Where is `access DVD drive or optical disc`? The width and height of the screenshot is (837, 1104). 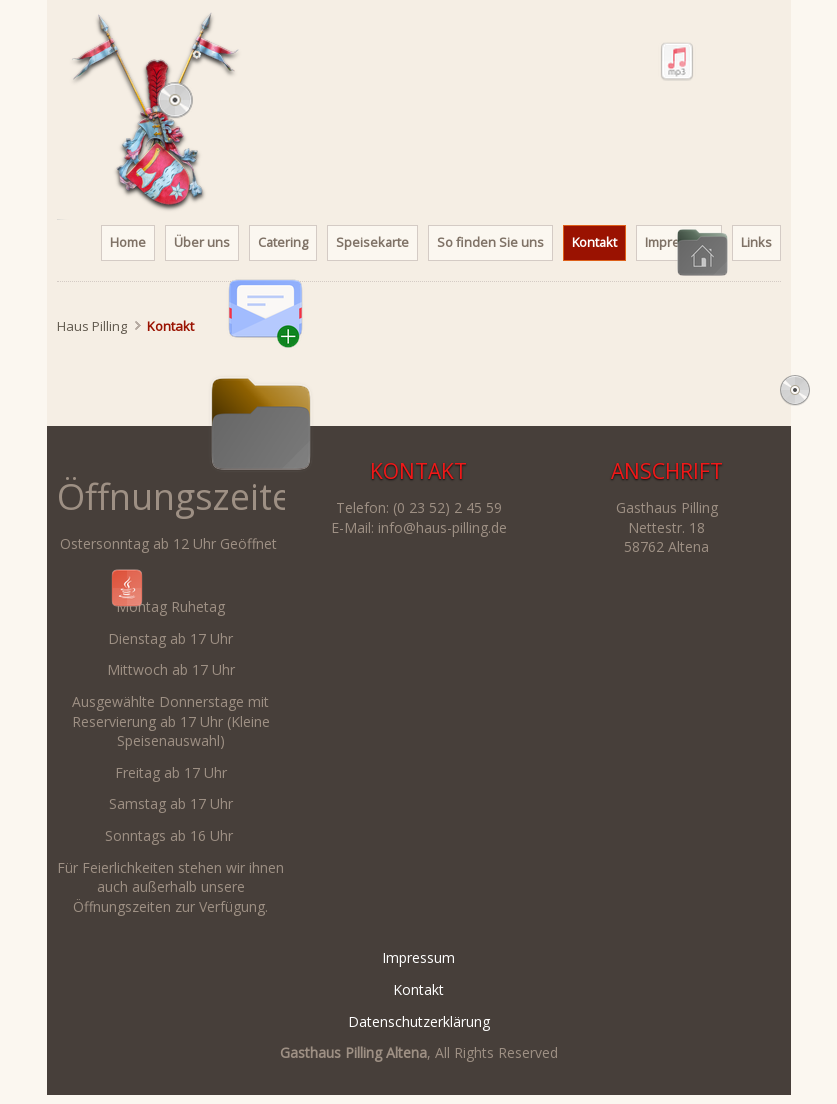
access DVD drive or optical disc is located at coordinates (795, 390).